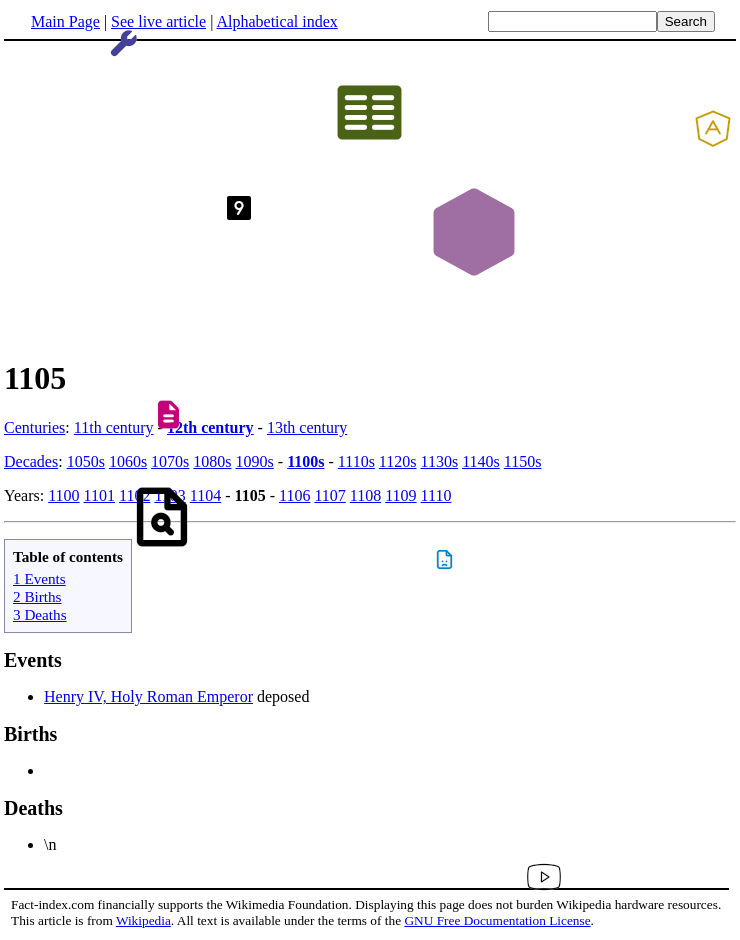 This screenshot has height=940, width=740. I want to click on select the number nine, so click(239, 208).